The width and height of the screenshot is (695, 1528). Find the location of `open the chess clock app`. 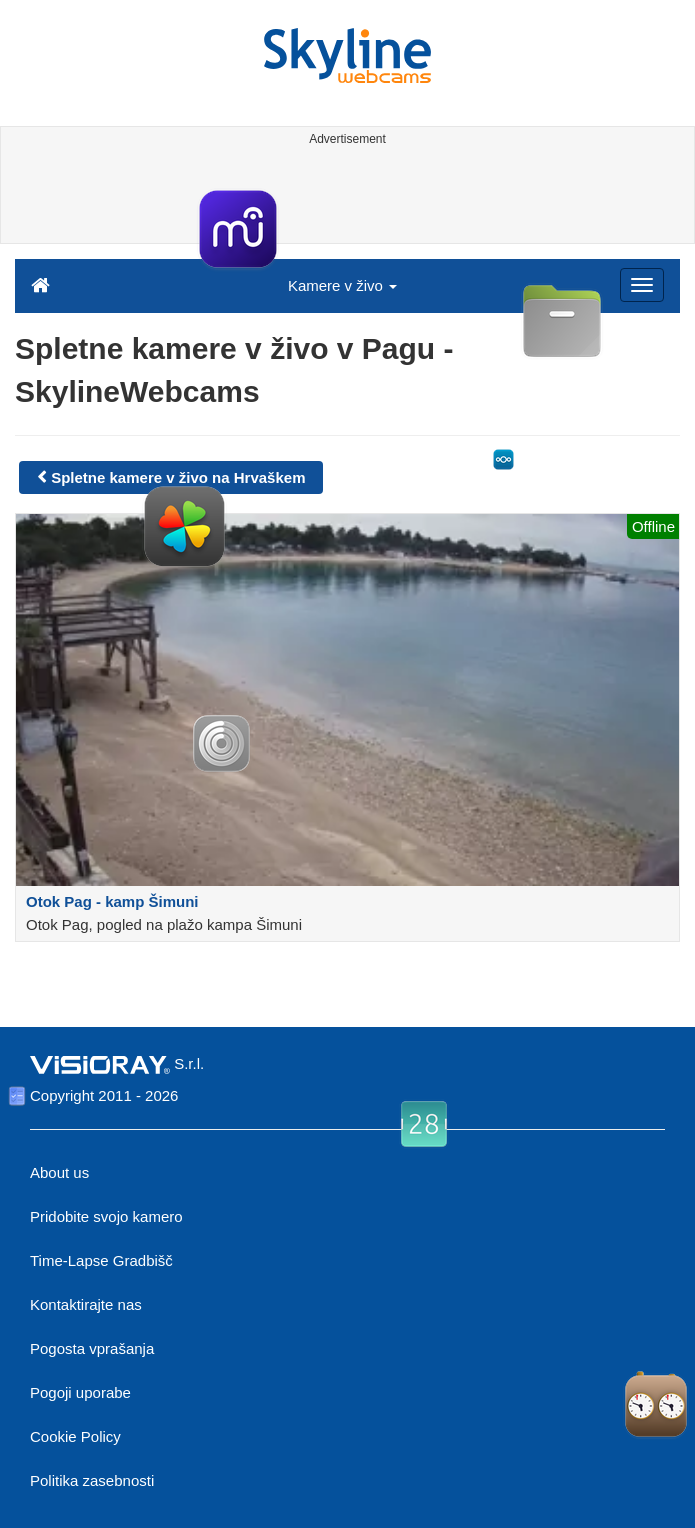

open the chess clock app is located at coordinates (656, 1406).